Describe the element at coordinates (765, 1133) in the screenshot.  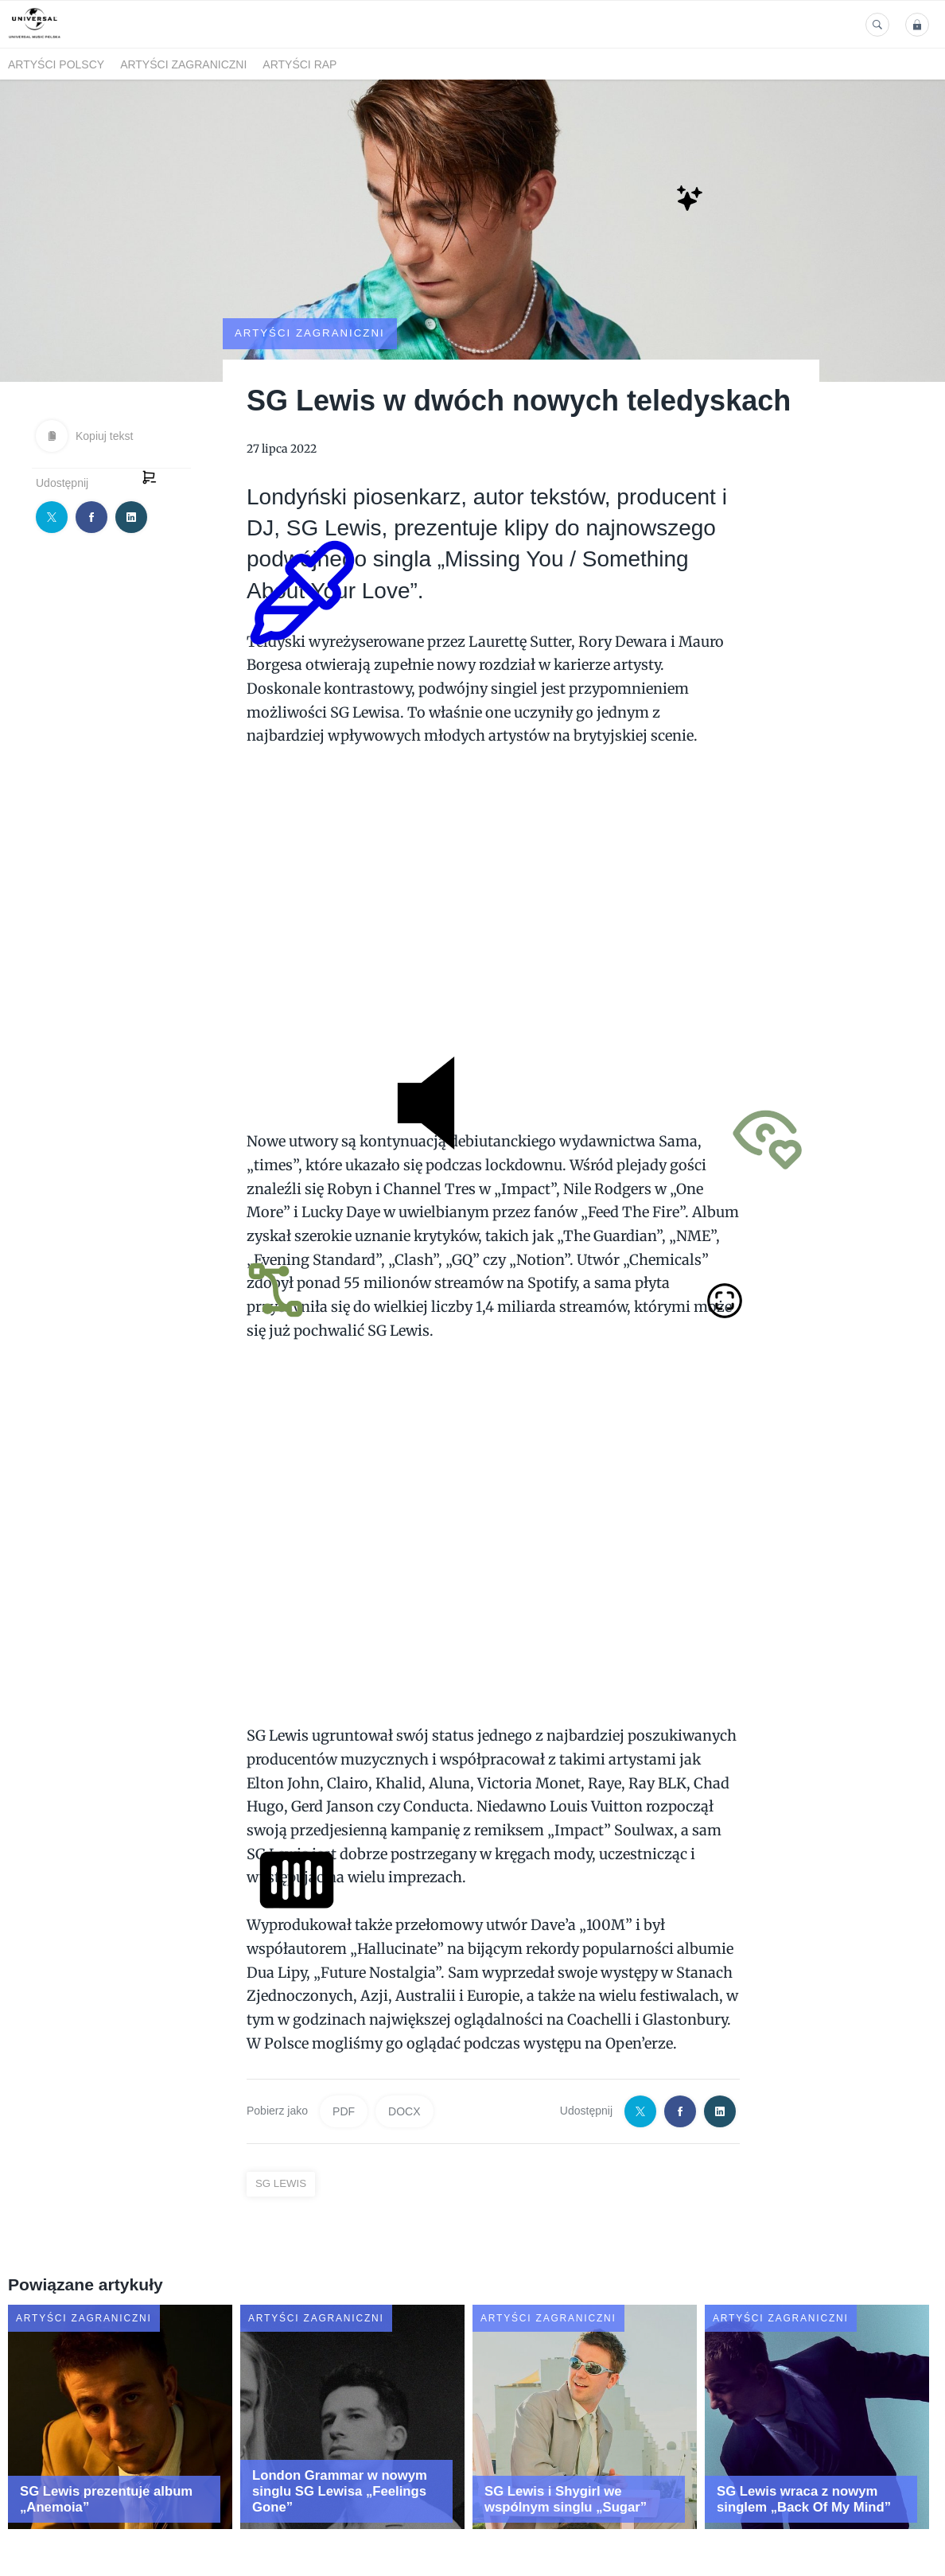
I see `add to favorites while viewing` at that location.